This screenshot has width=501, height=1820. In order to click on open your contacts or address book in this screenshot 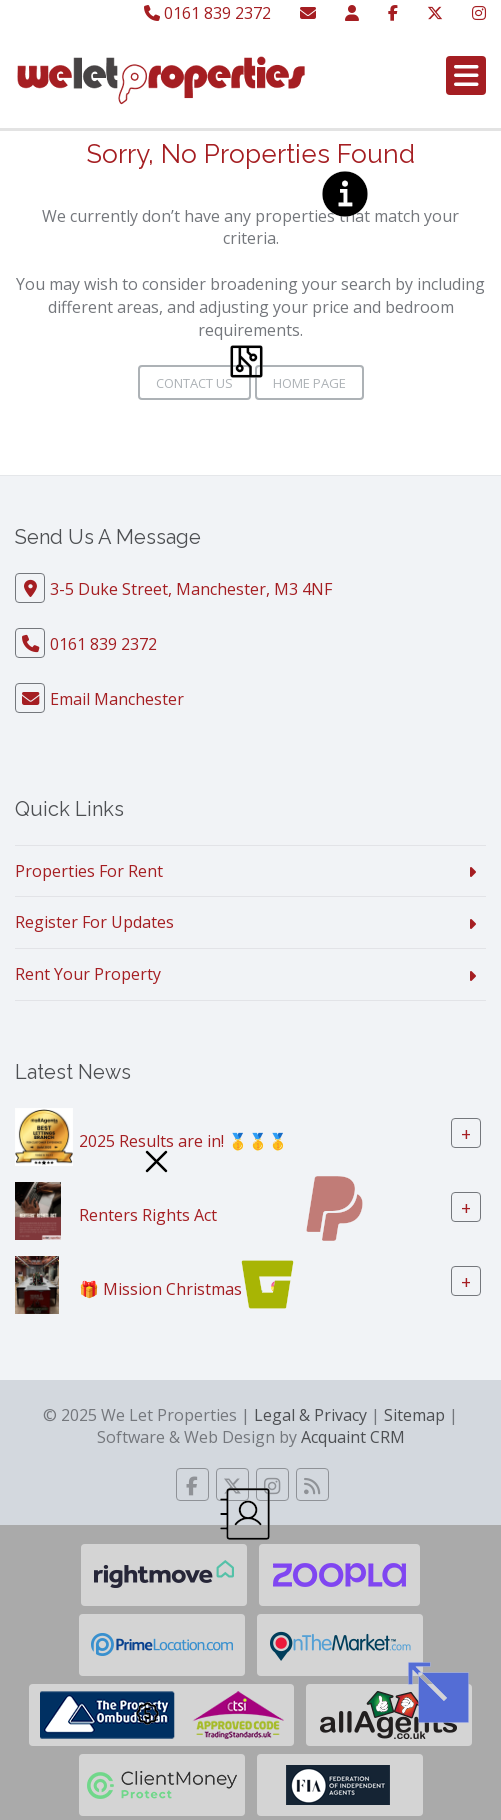, I will do `click(246, 1514)`.